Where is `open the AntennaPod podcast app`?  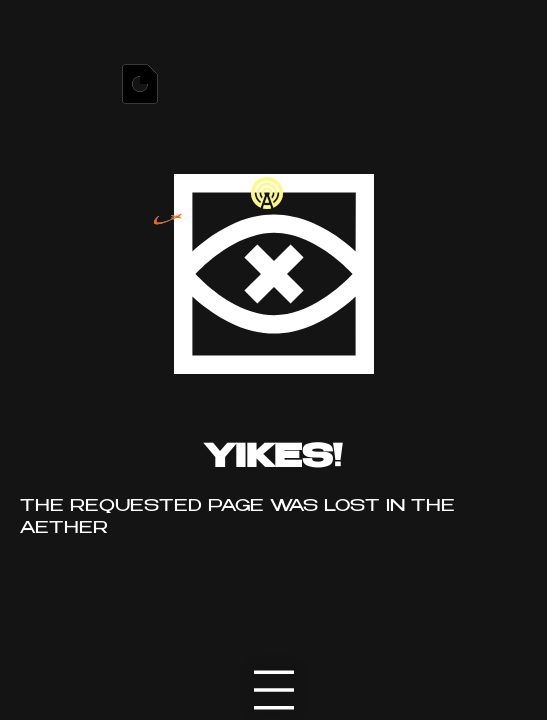
open the AntennaPod podcast app is located at coordinates (267, 193).